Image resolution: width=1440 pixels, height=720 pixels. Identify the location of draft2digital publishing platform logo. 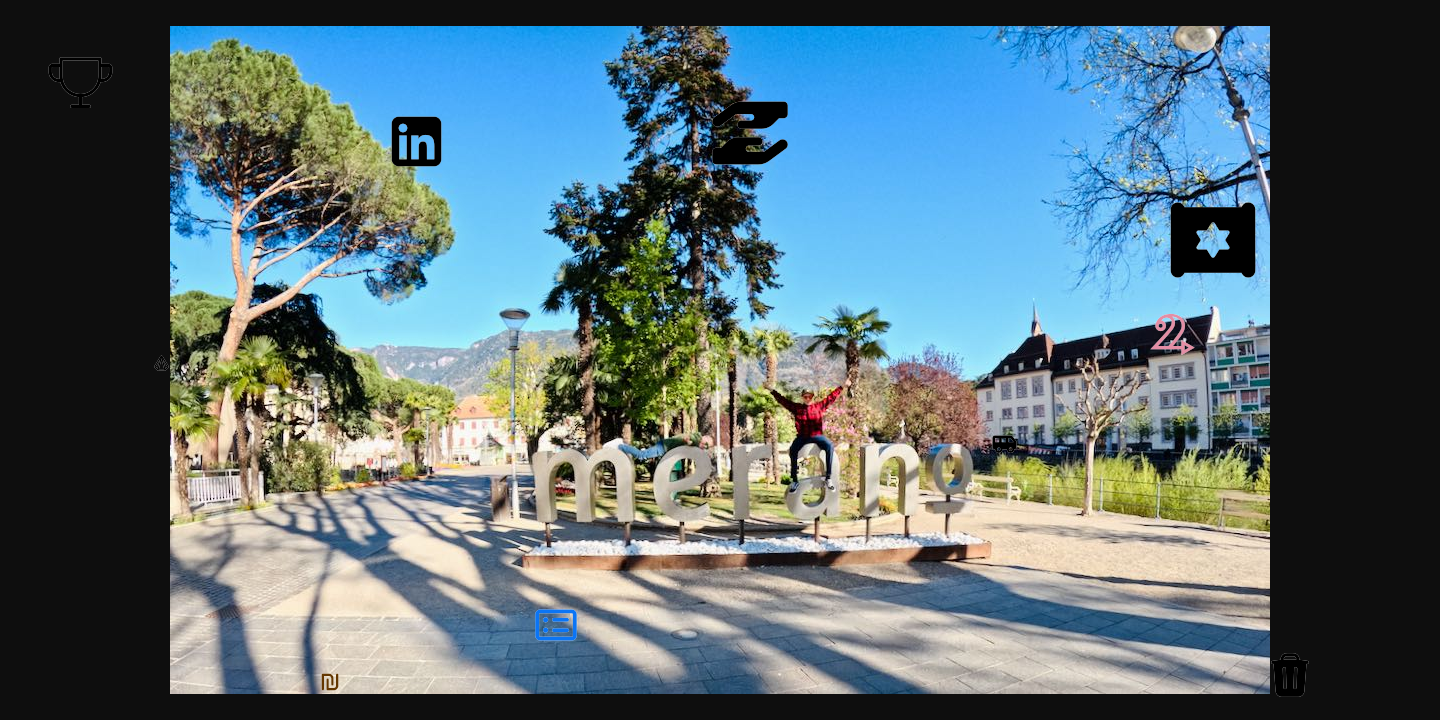
(1172, 334).